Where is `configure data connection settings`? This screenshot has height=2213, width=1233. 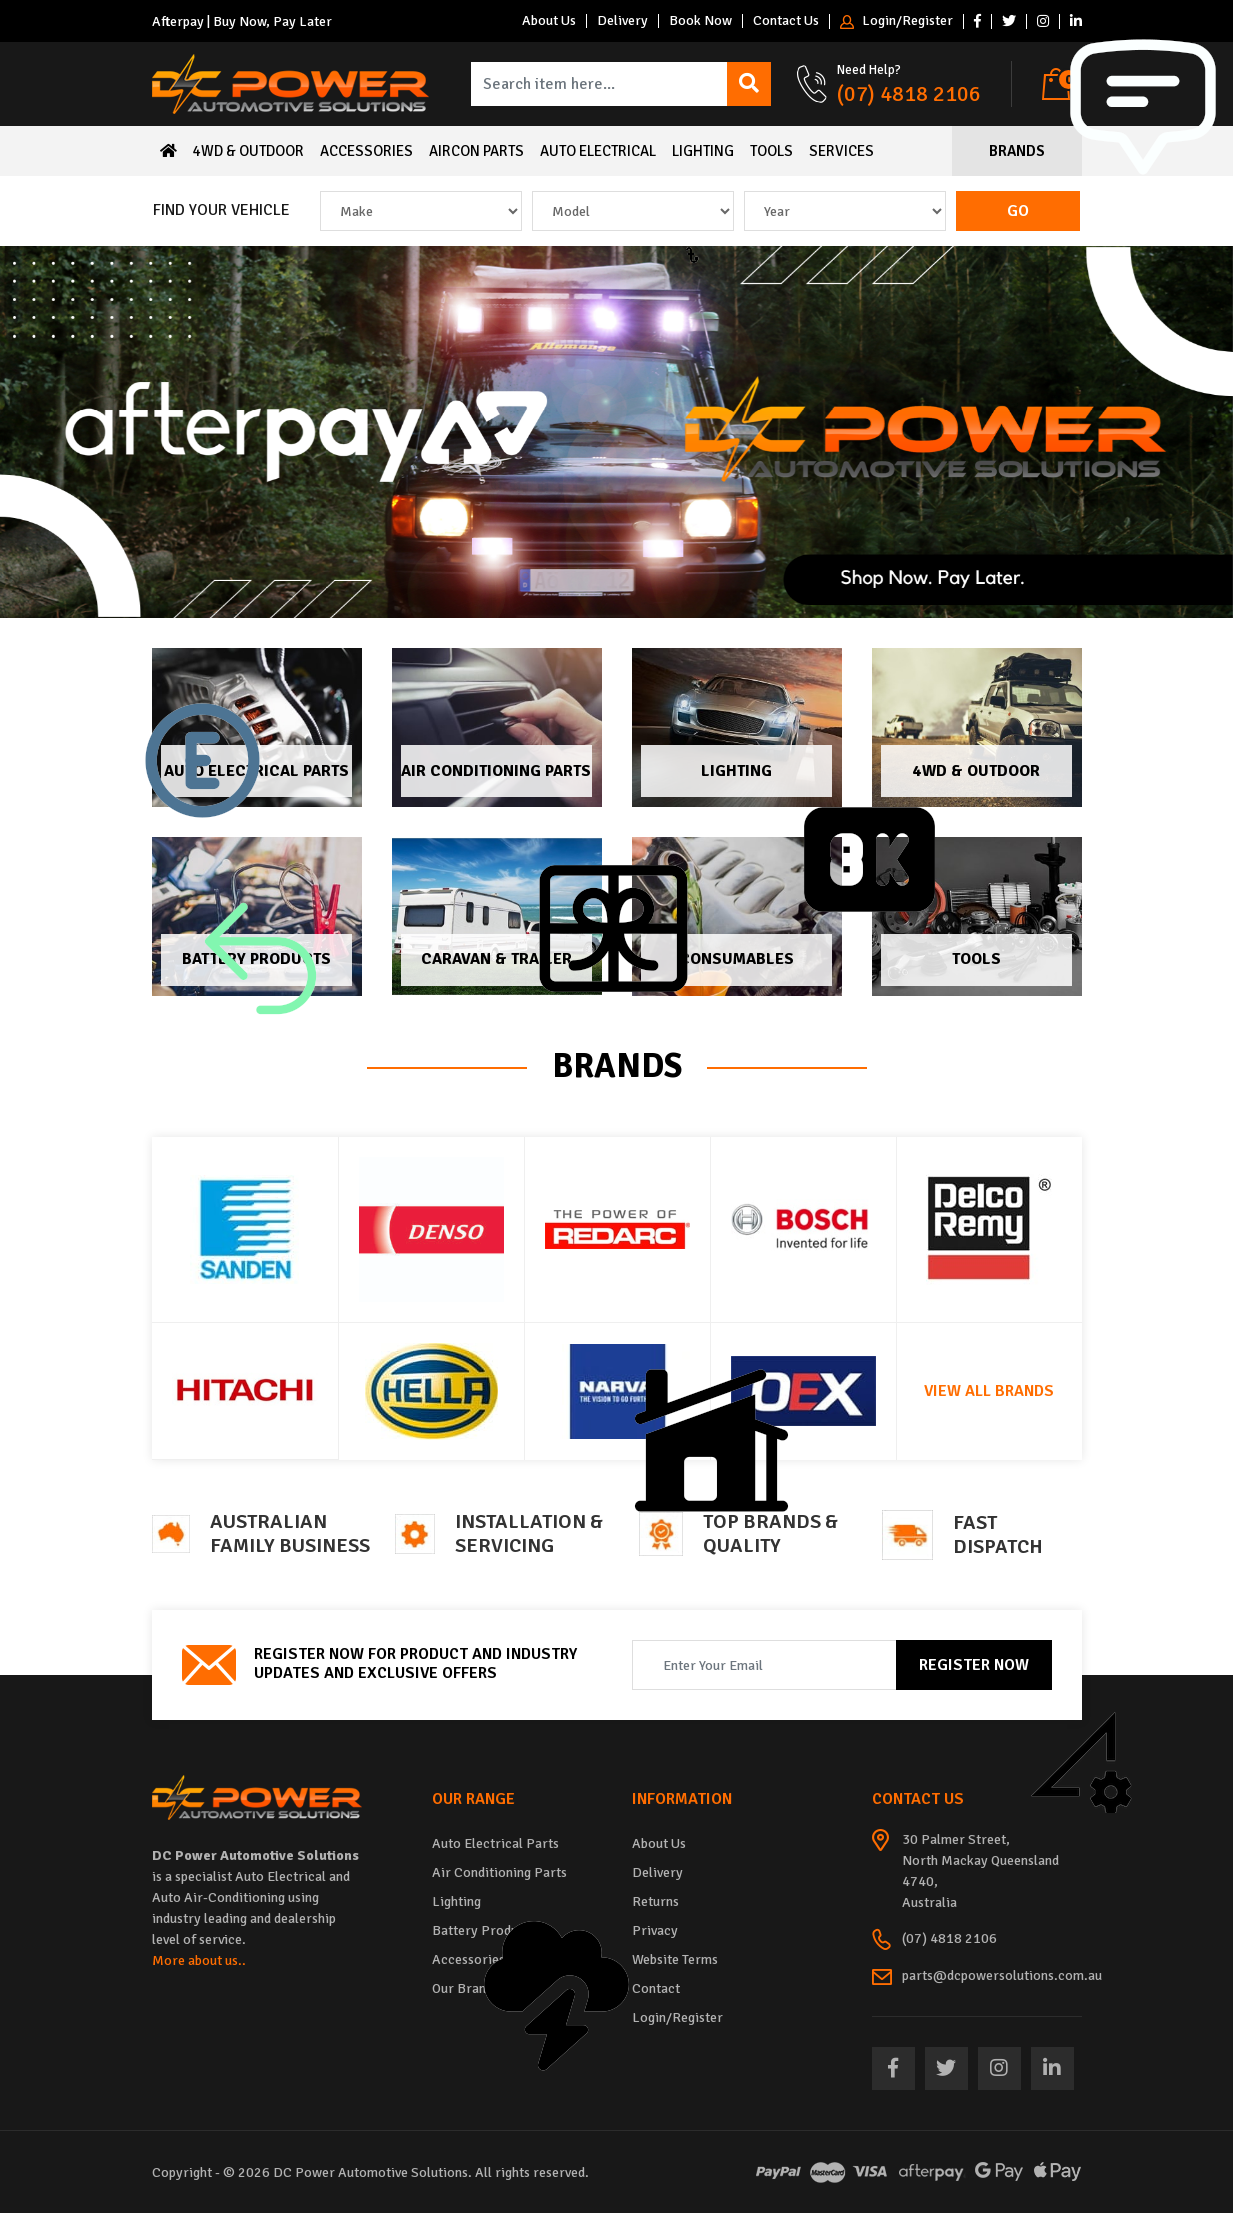 configure data connection settings is located at coordinates (1081, 1762).